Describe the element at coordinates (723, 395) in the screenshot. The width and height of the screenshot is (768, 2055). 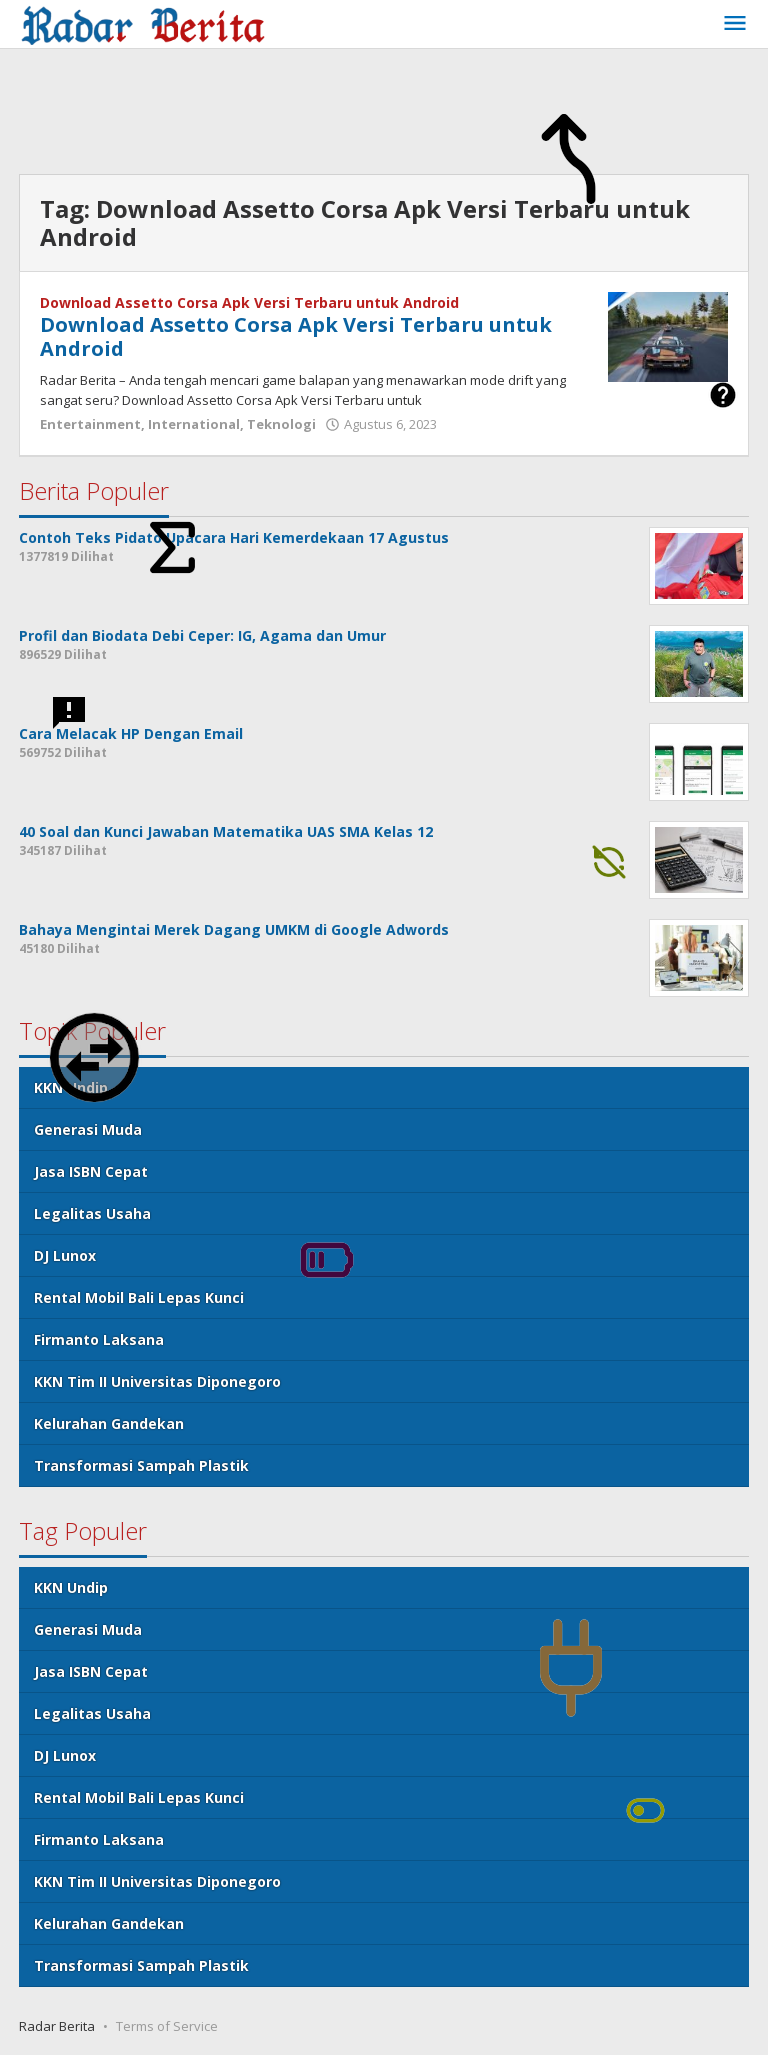
I see `access help or support` at that location.